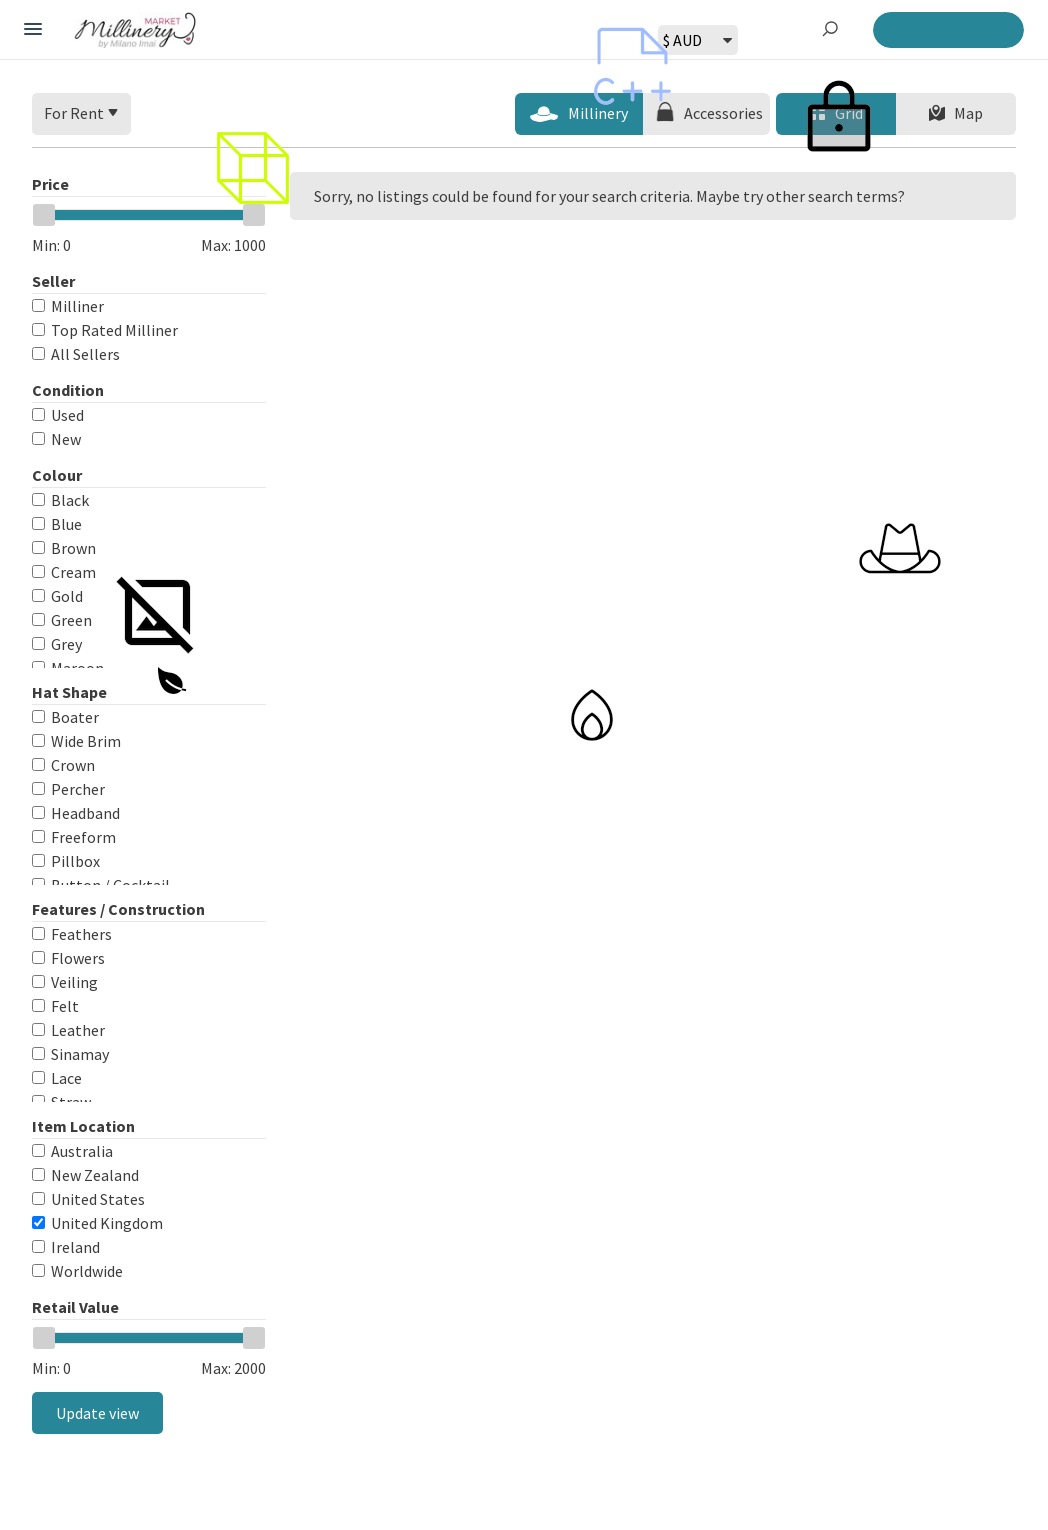  I want to click on indicates eco-friendly or sustainable option, so click(172, 681).